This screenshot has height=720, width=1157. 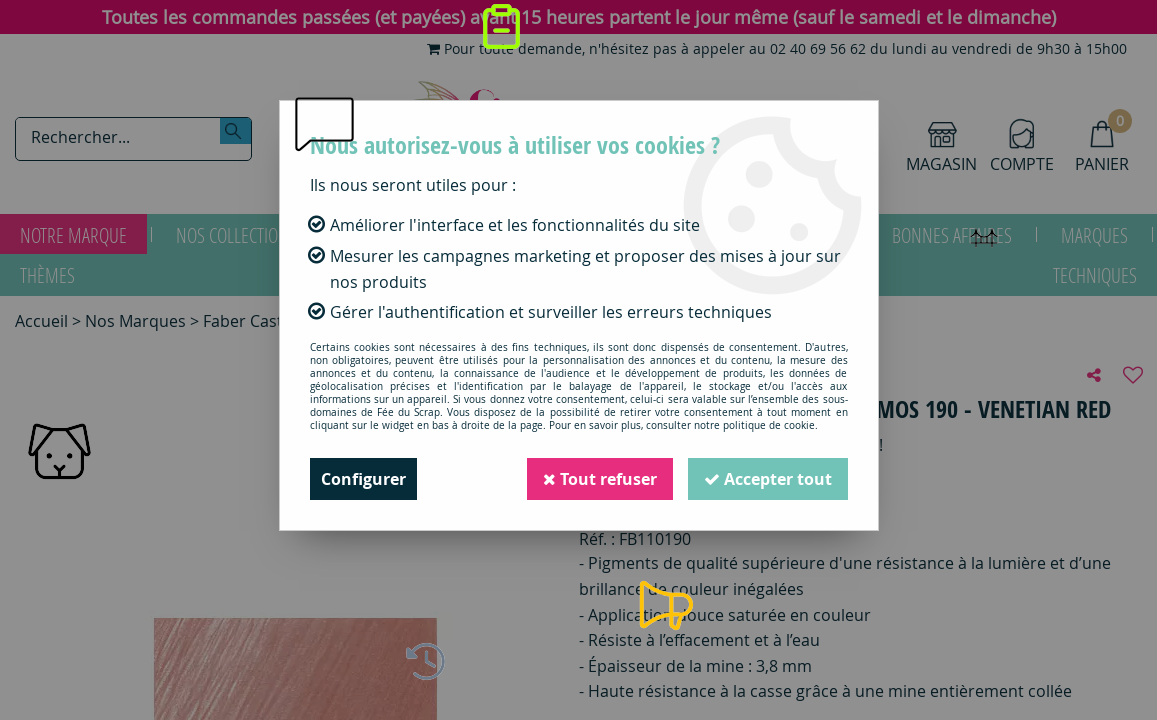 I want to click on browse pet-related content or services, so click(x=59, y=452).